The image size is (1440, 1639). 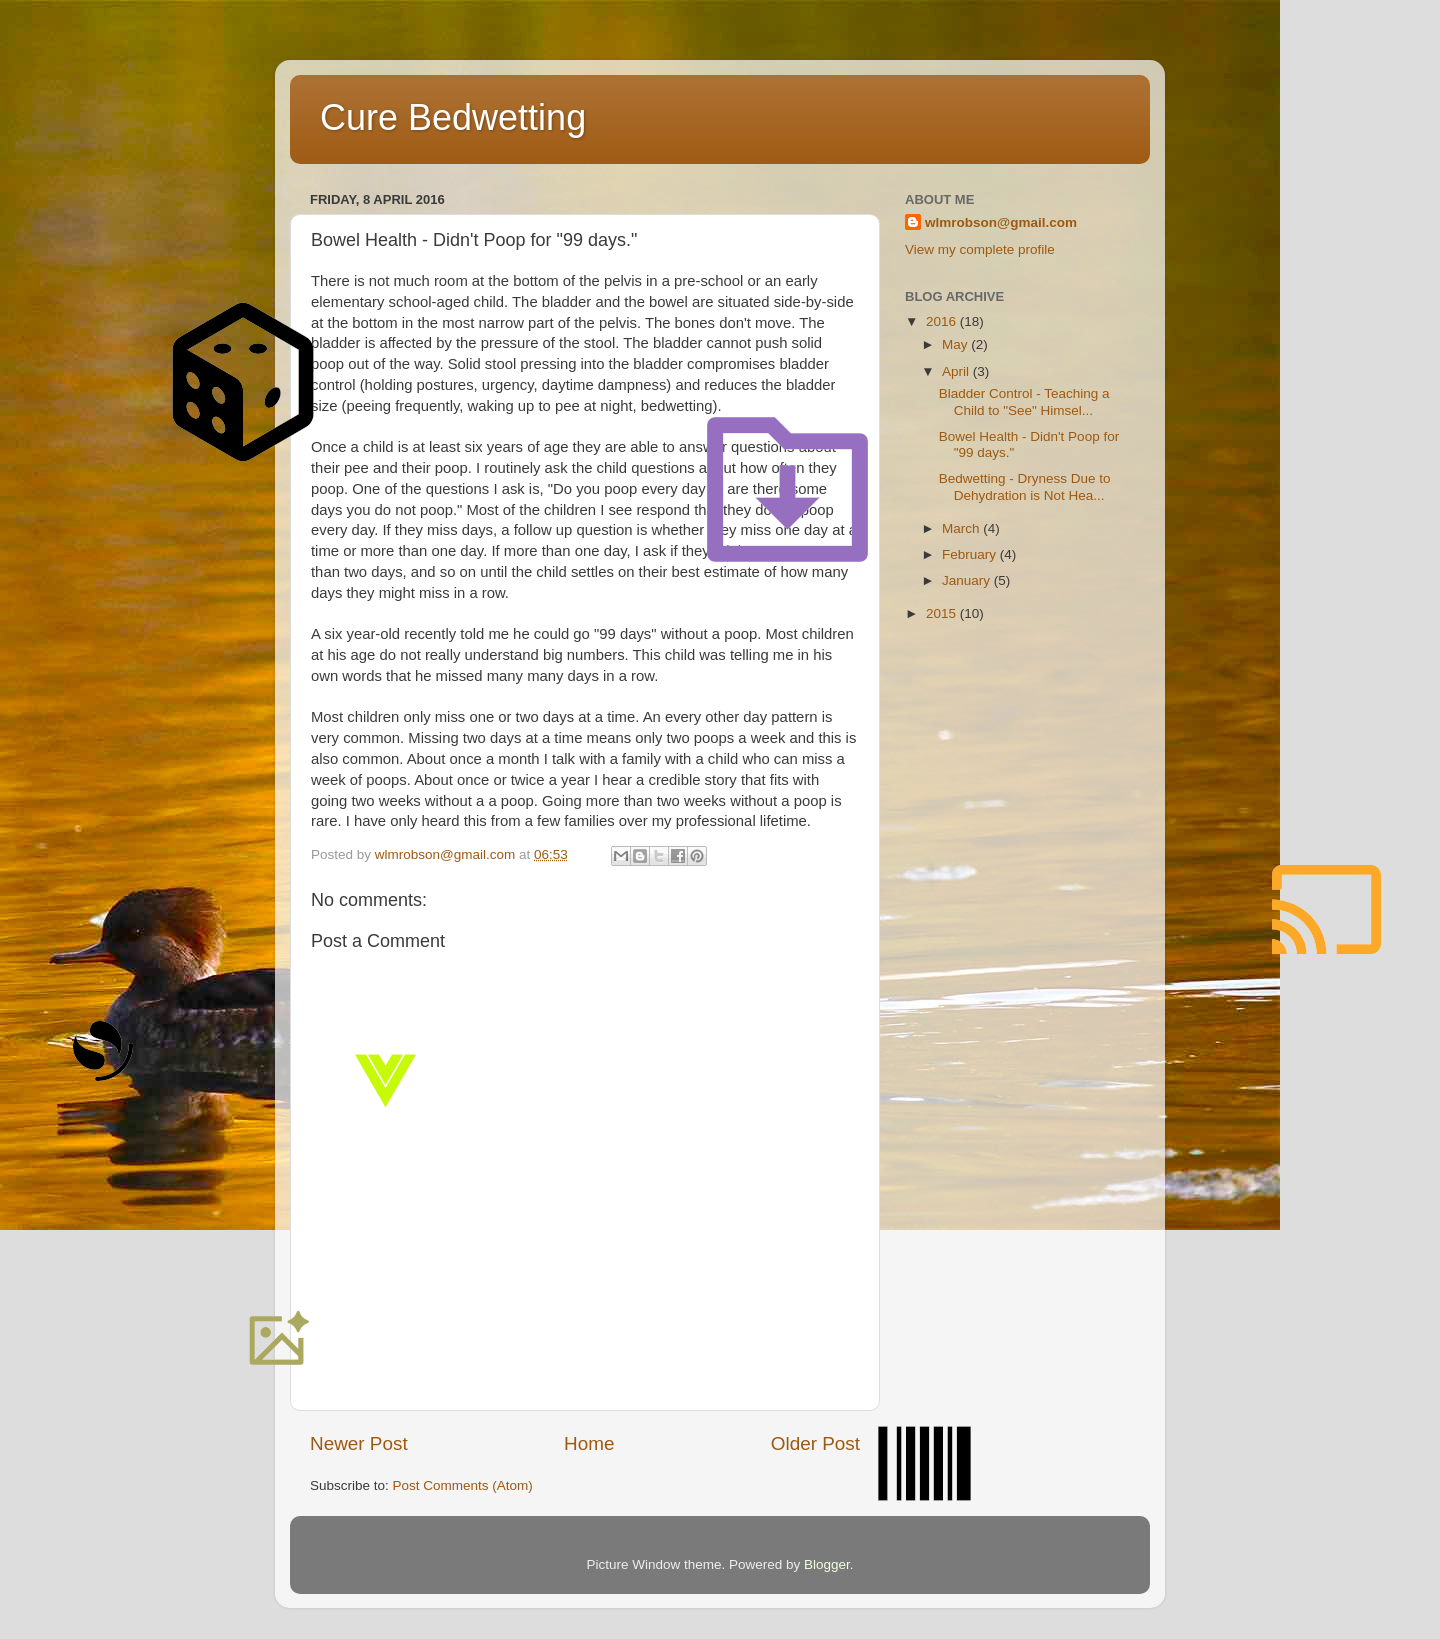 I want to click on cast media to a nearby device, so click(x=1326, y=909).